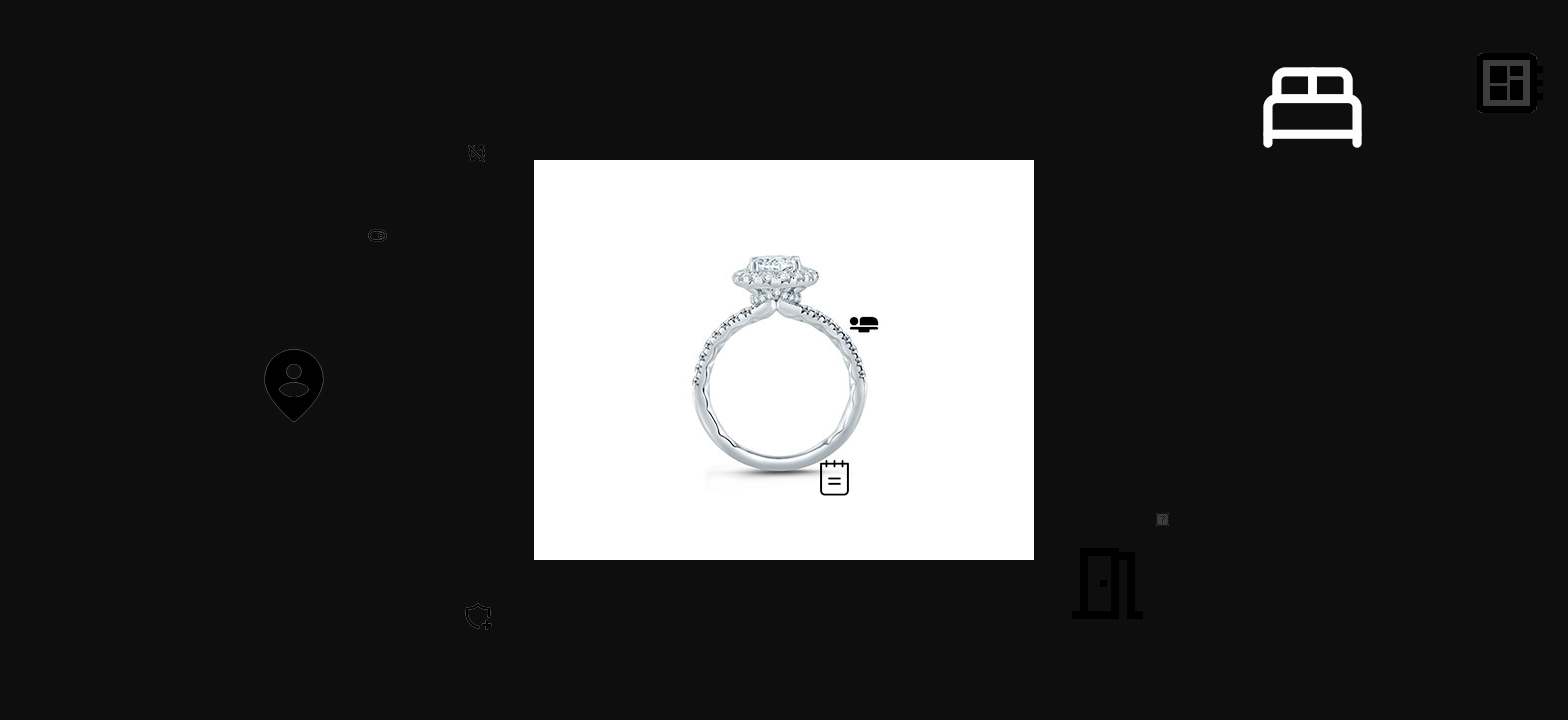 The image size is (1568, 720). What do you see at coordinates (1510, 83) in the screenshot?
I see `access developer or hardware settings` at bounding box center [1510, 83].